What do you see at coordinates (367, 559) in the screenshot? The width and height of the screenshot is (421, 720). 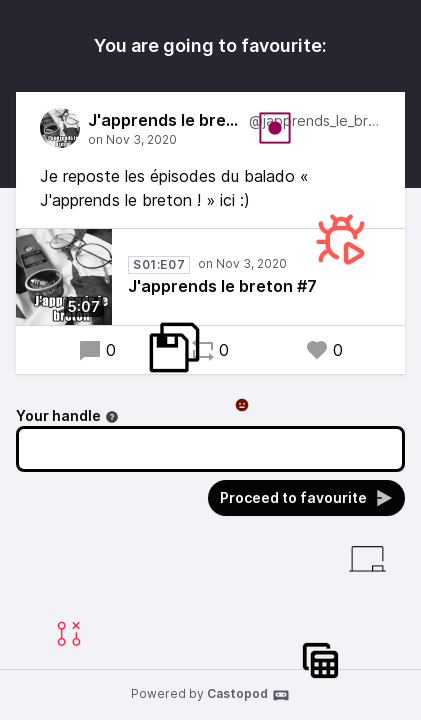 I see `access whiteboard or presentation mode` at bounding box center [367, 559].